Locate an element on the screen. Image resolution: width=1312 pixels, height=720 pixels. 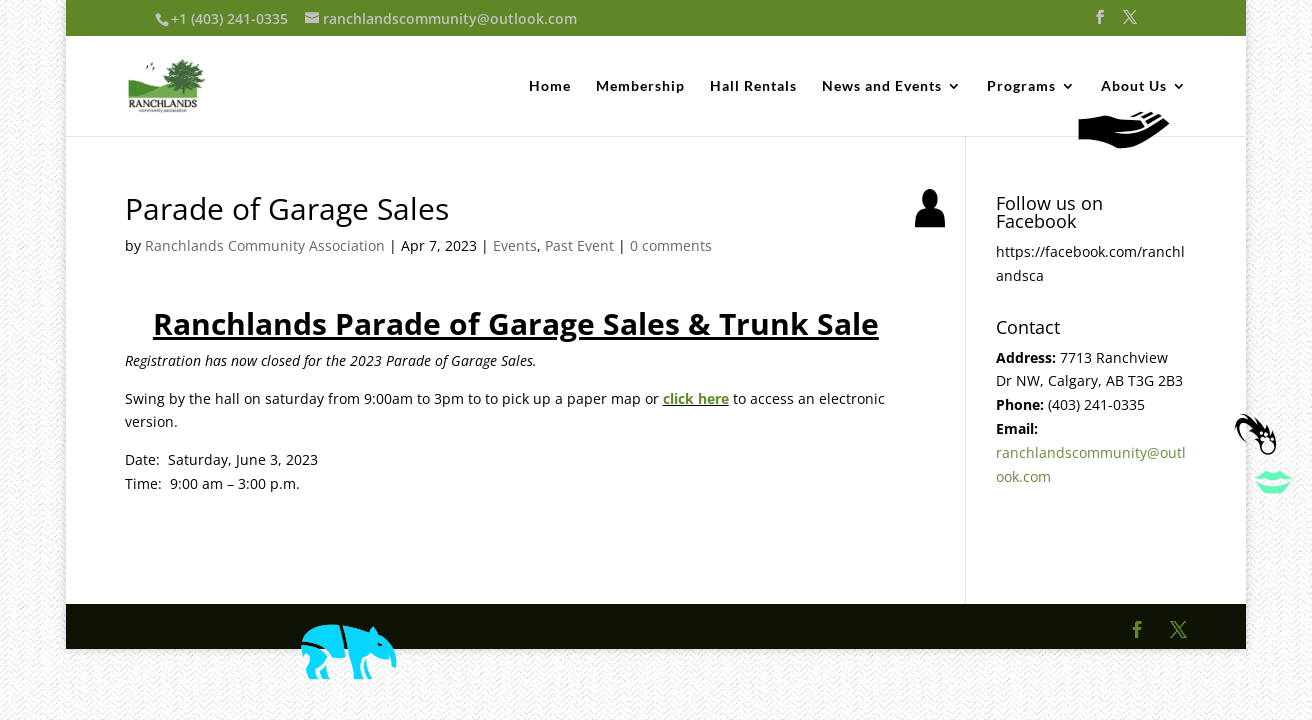
access voice or speech features is located at coordinates (1273, 482).